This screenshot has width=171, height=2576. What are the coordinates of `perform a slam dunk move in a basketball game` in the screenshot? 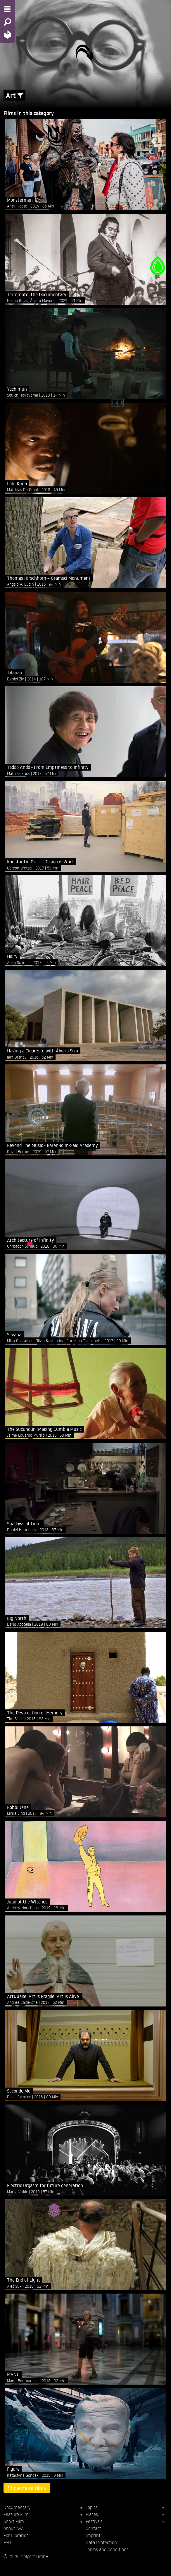 It's located at (84, 53).